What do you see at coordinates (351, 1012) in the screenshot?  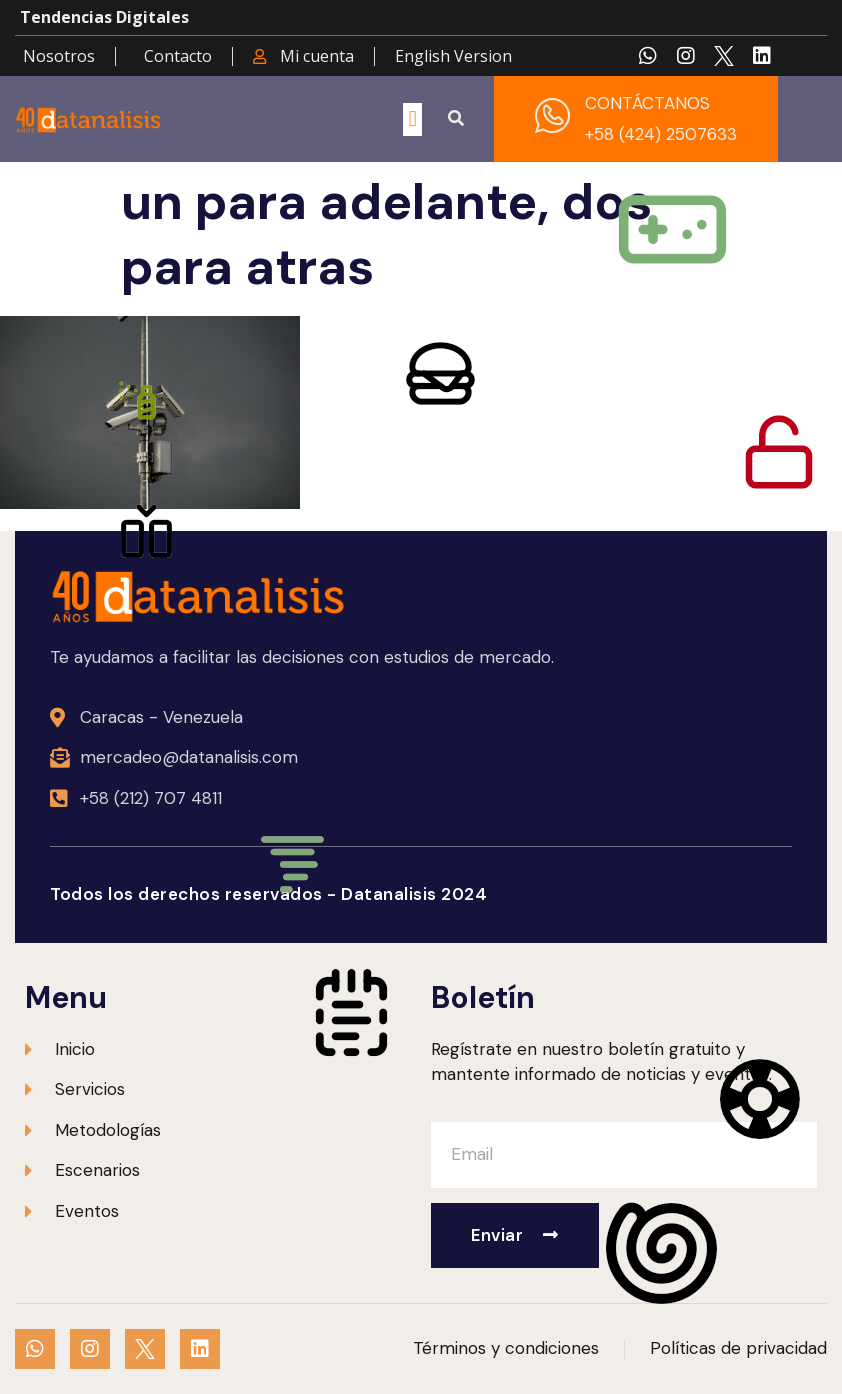 I see `draft or unsaved document` at bounding box center [351, 1012].